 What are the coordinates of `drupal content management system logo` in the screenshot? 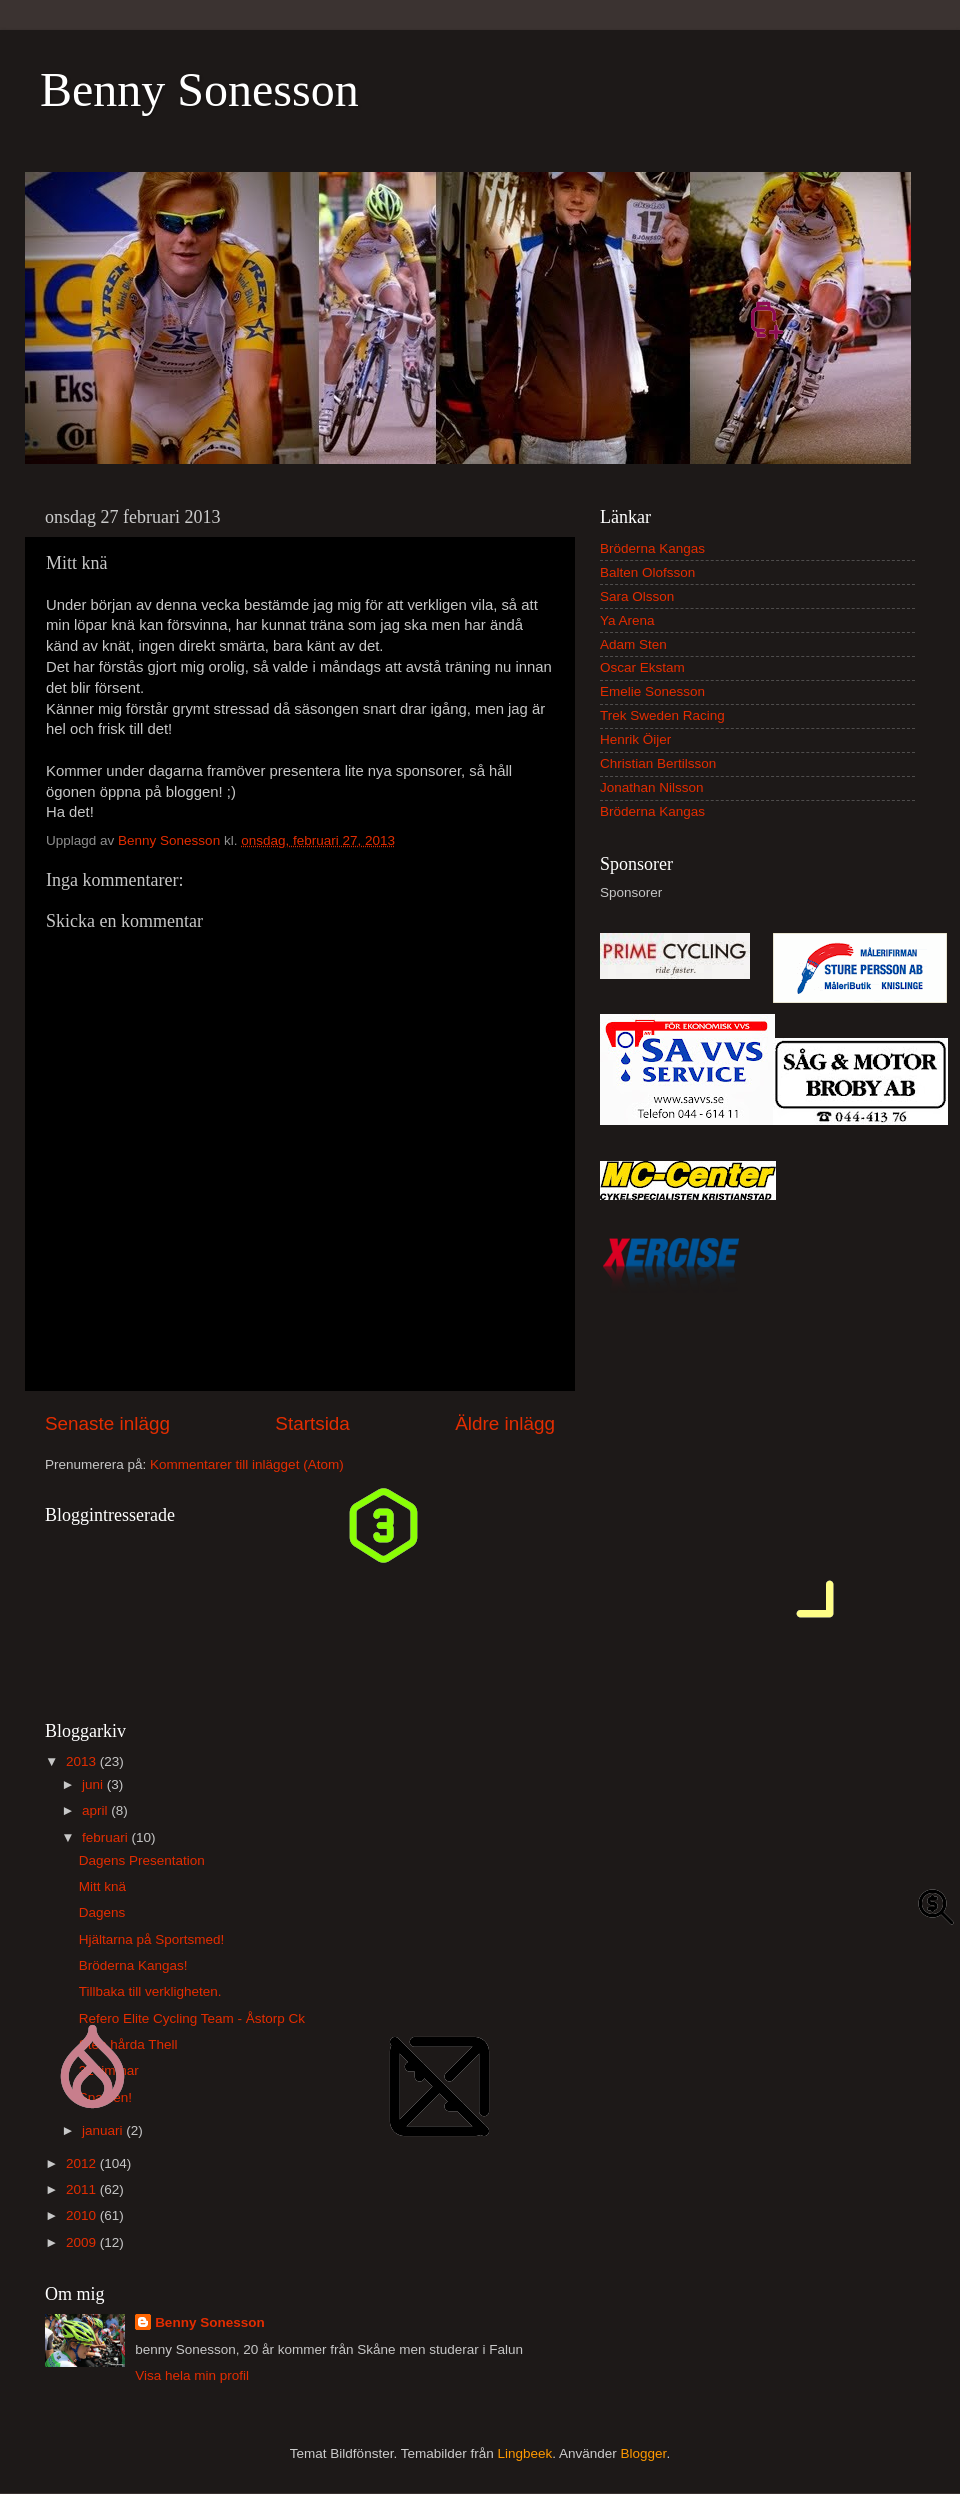 It's located at (92, 2068).